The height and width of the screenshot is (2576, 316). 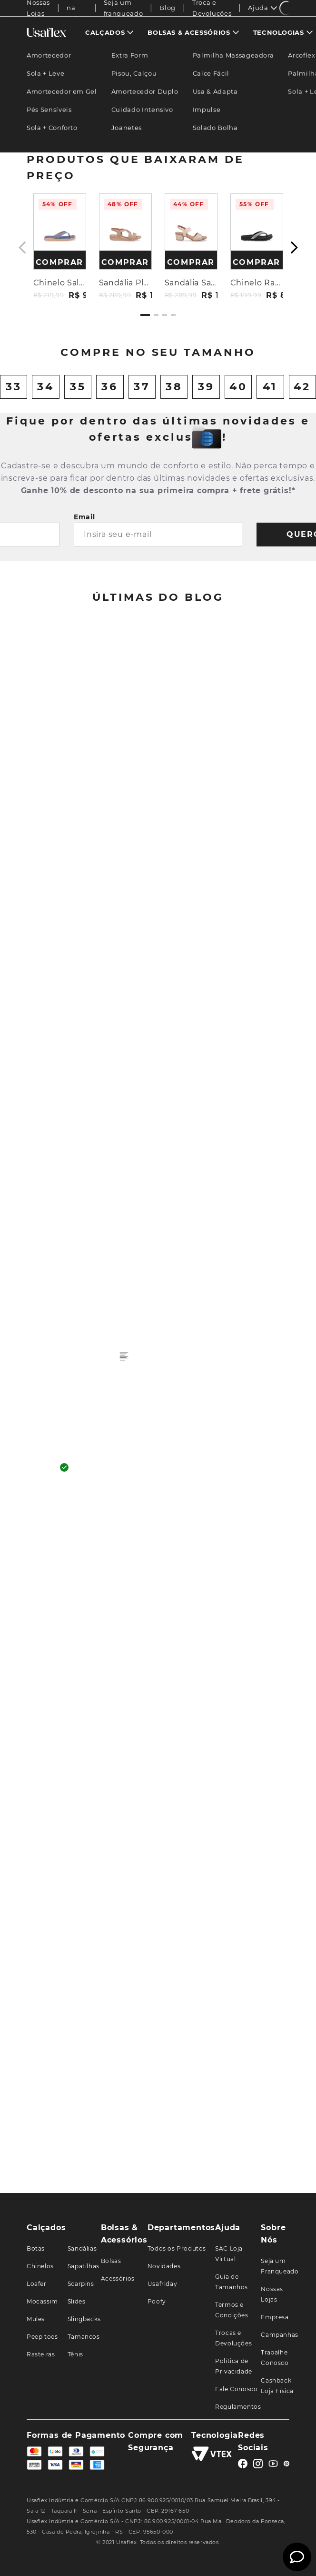 I want to click on open dynamodb database files folder, so click(x=207, y=438).